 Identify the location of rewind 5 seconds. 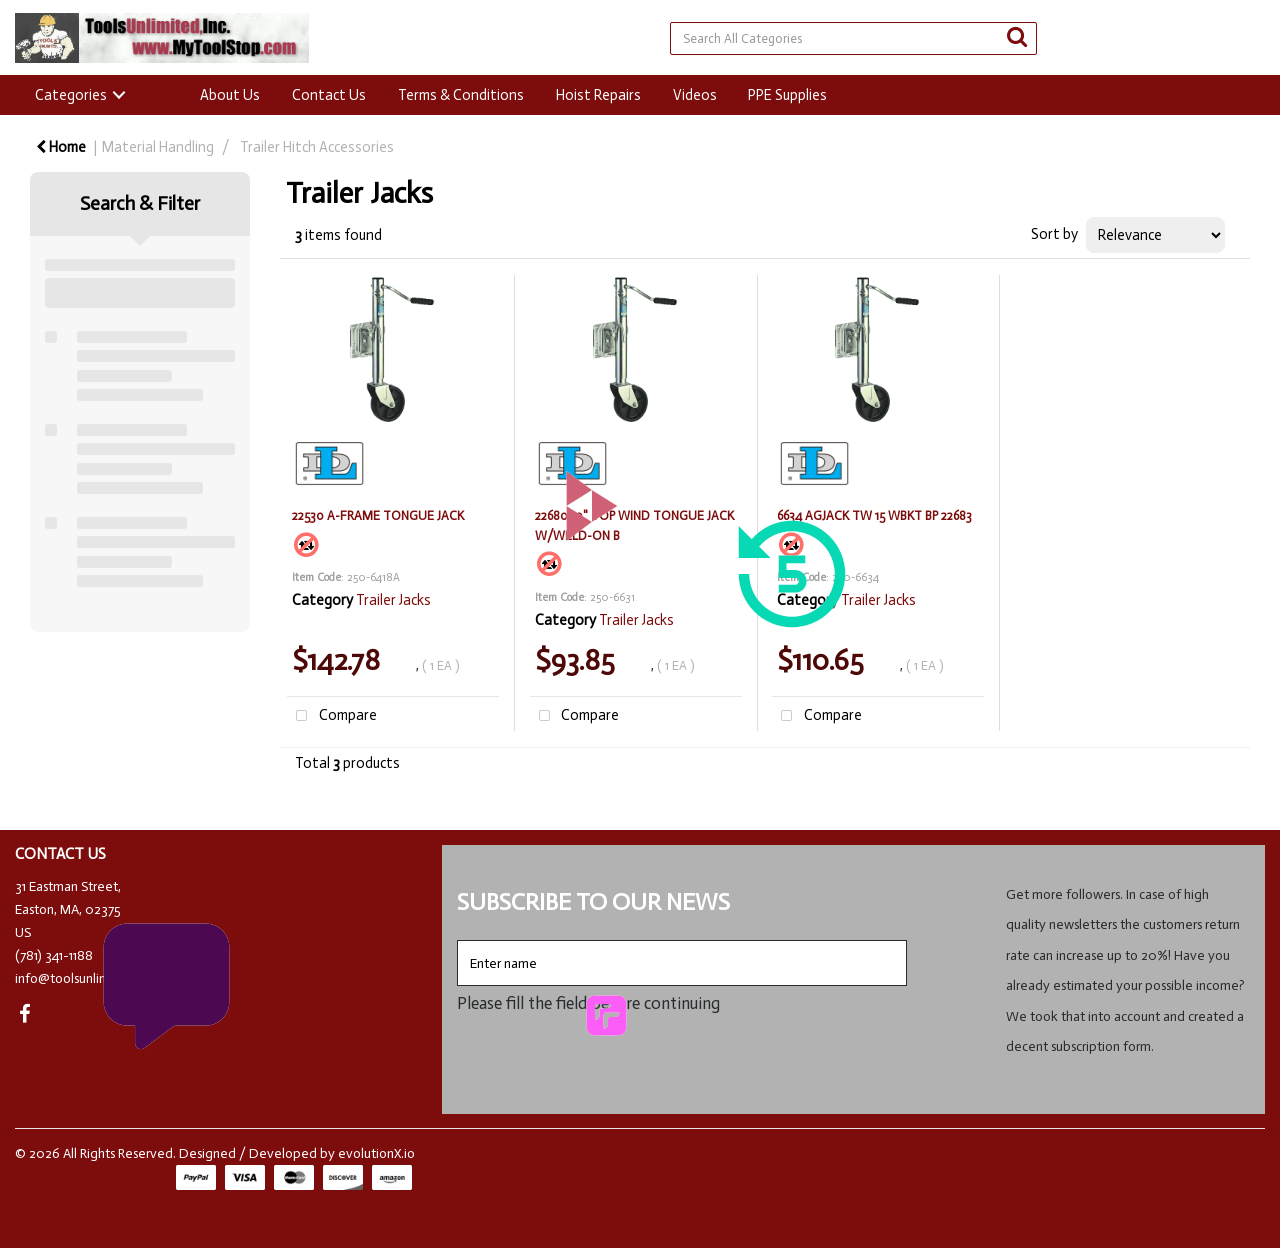
(792, 574).